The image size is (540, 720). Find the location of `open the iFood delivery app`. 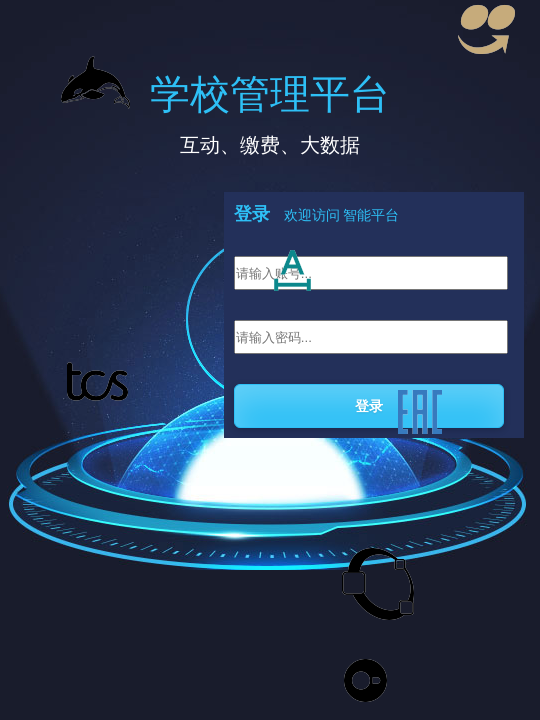

open the iFood delivery app is located at coordinates (486, 29).